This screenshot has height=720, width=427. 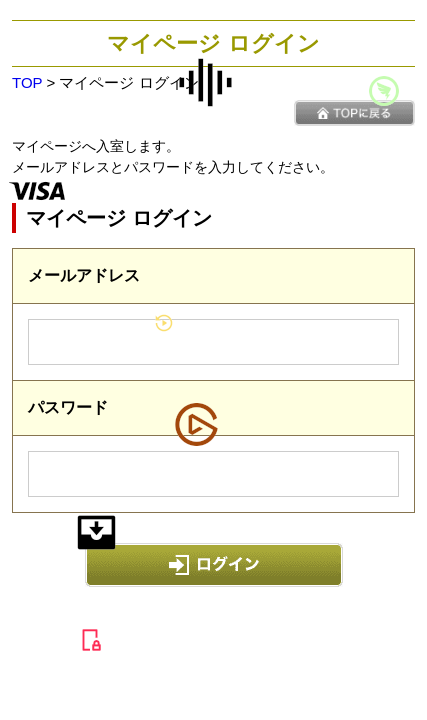 I want to click on view memories or flashback content, so click(x=164, y=323).